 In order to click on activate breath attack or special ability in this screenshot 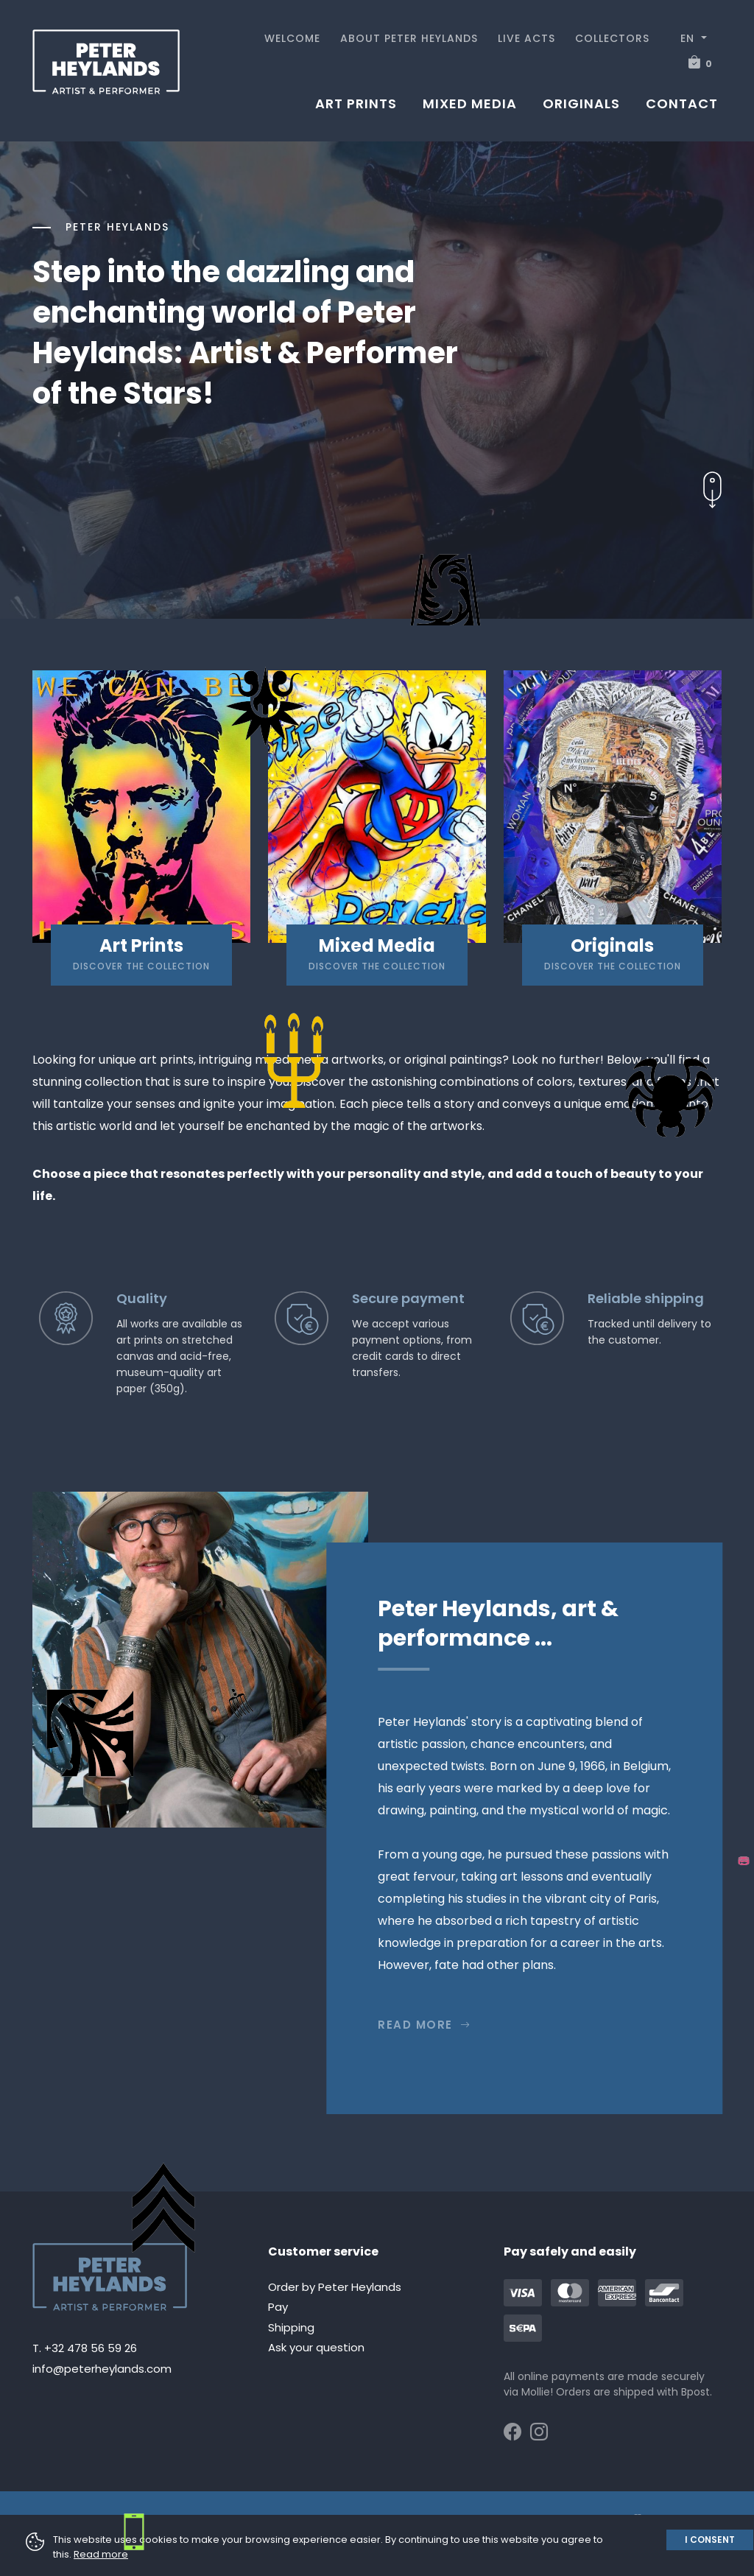, I will do `click(89, 1733)`.